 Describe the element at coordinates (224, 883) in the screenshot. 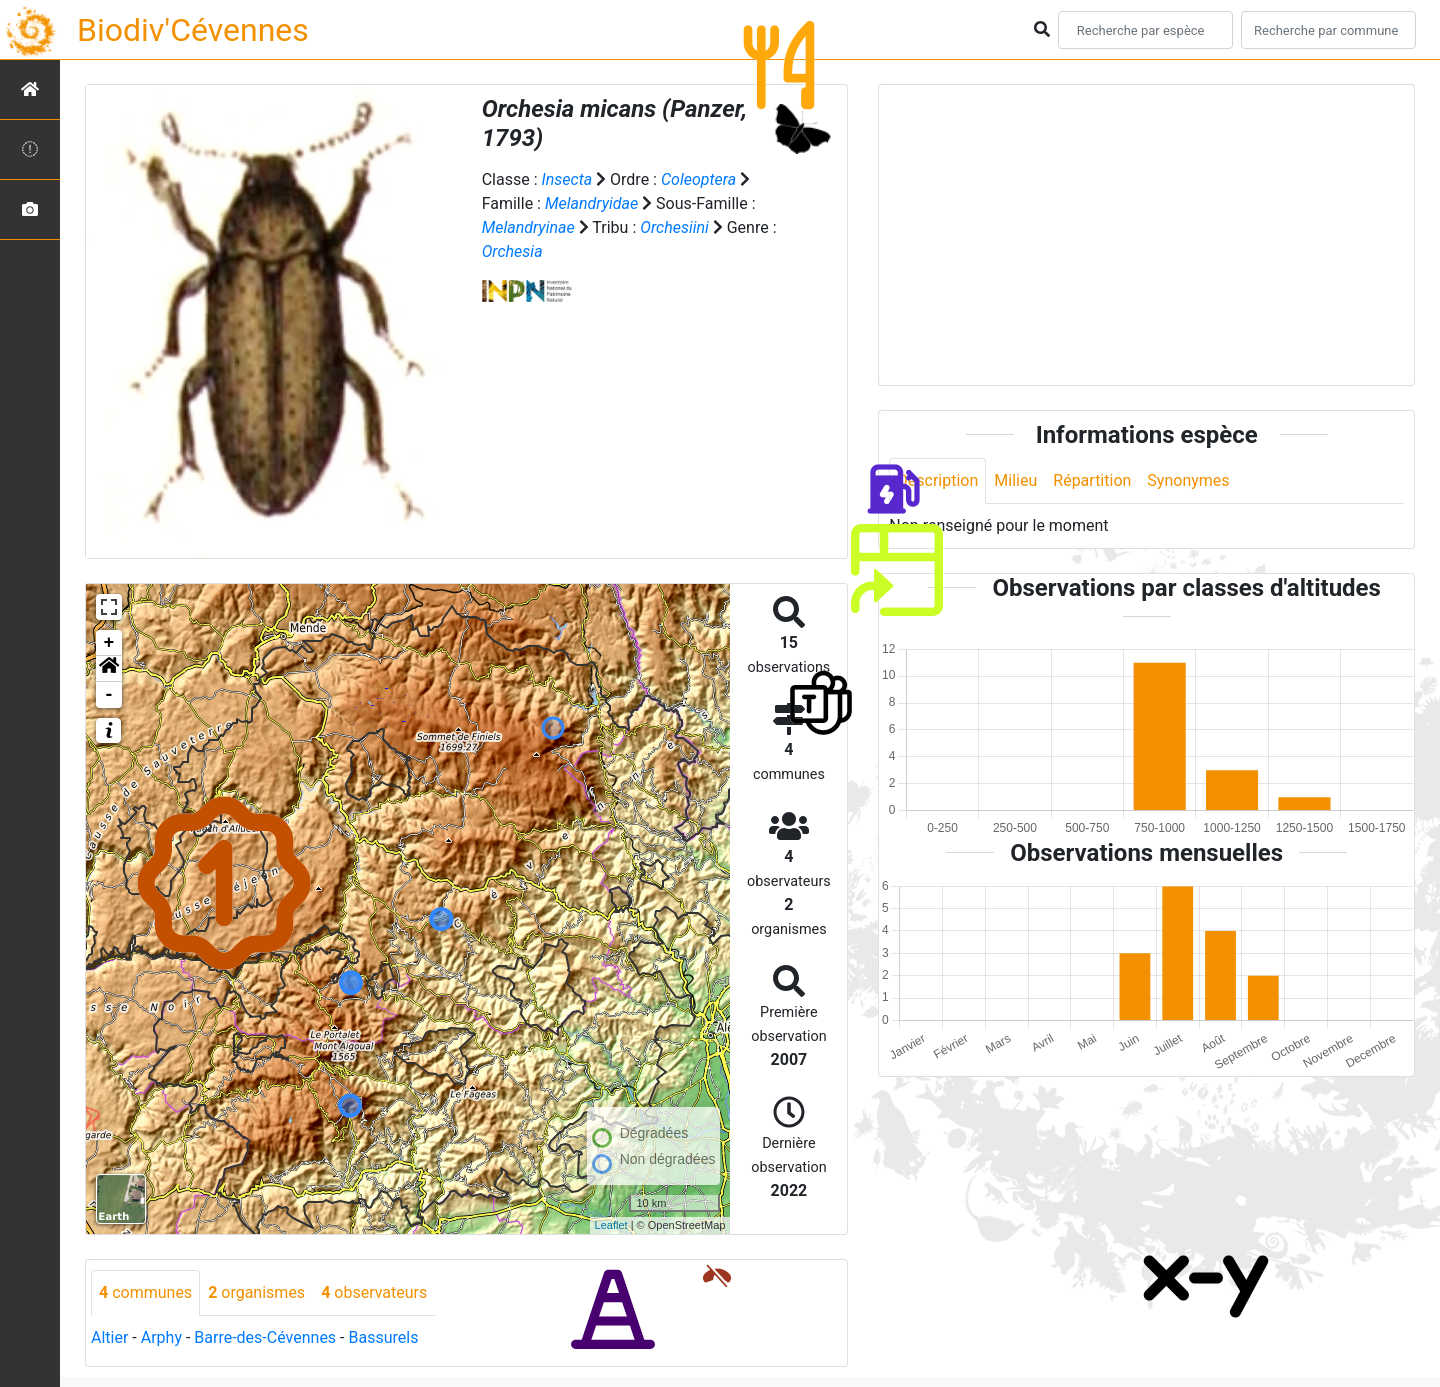

I see `indicates first place or top ranking` at that location.